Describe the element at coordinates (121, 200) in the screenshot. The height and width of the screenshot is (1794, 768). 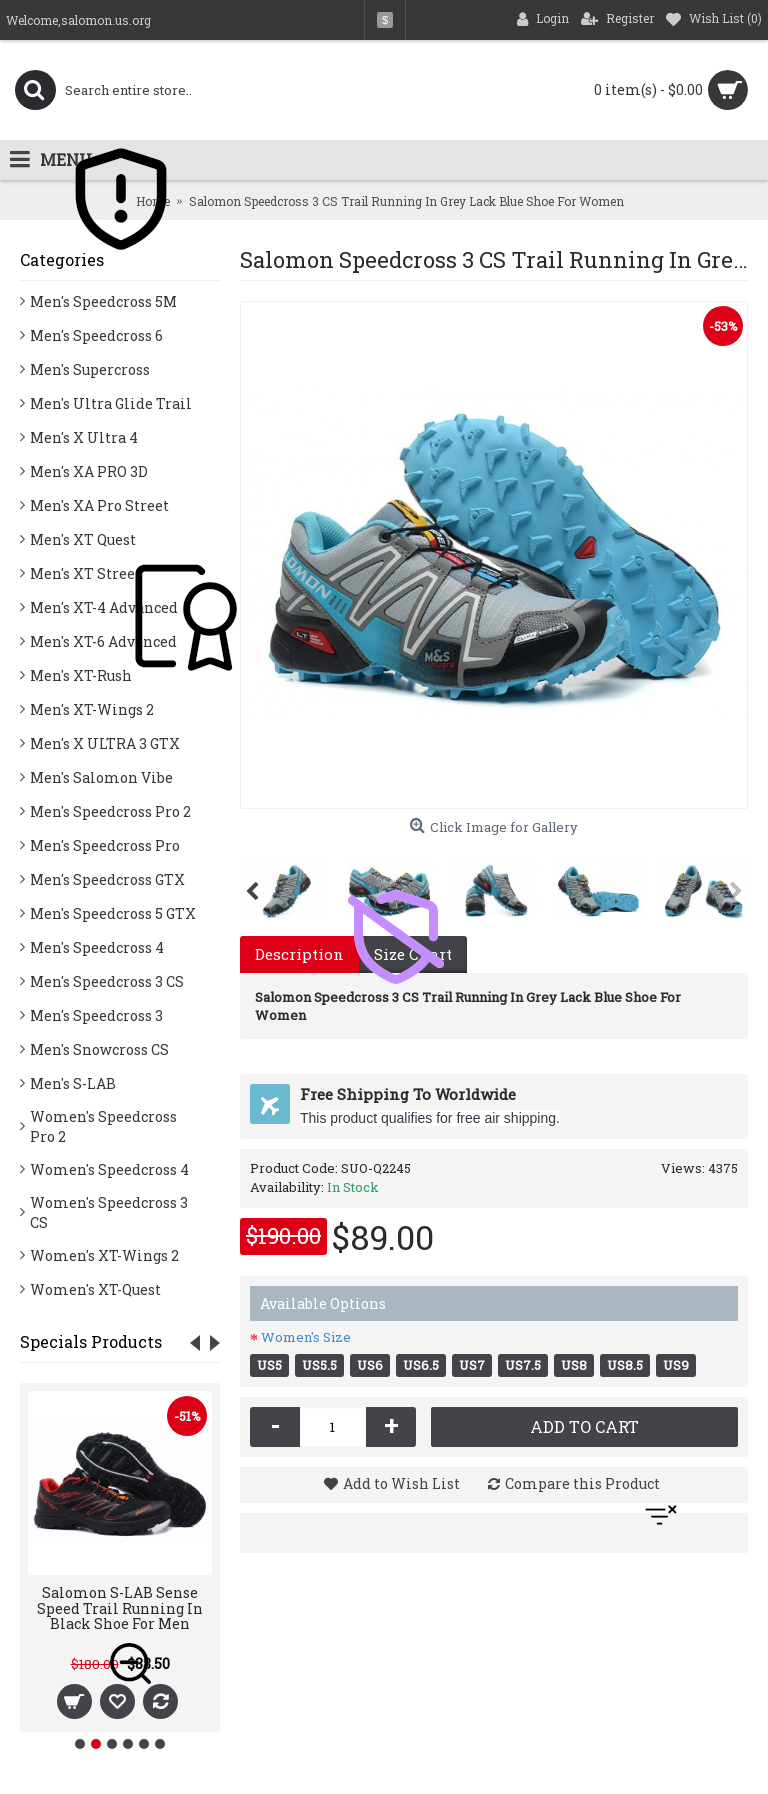
I see `view security or privacy settings` at that location.